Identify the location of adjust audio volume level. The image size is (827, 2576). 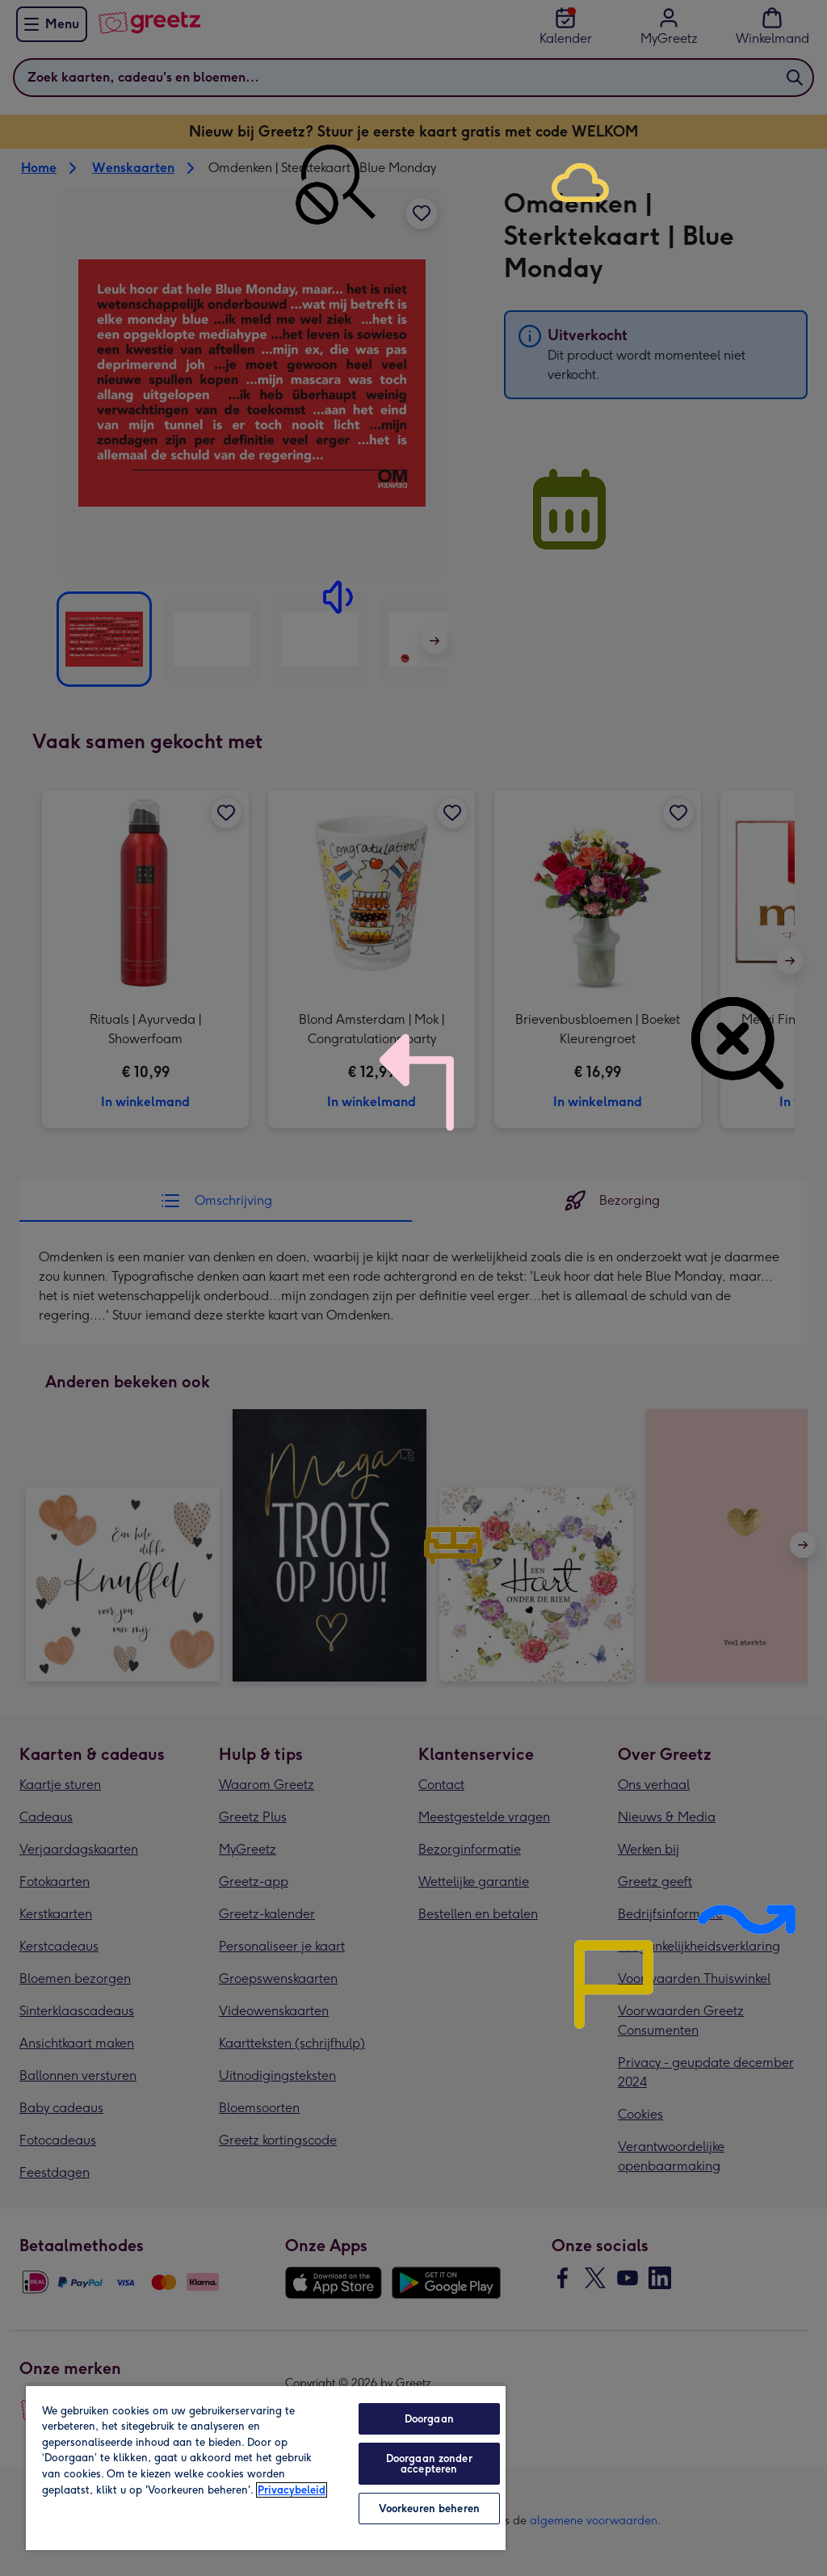
(342, 597).